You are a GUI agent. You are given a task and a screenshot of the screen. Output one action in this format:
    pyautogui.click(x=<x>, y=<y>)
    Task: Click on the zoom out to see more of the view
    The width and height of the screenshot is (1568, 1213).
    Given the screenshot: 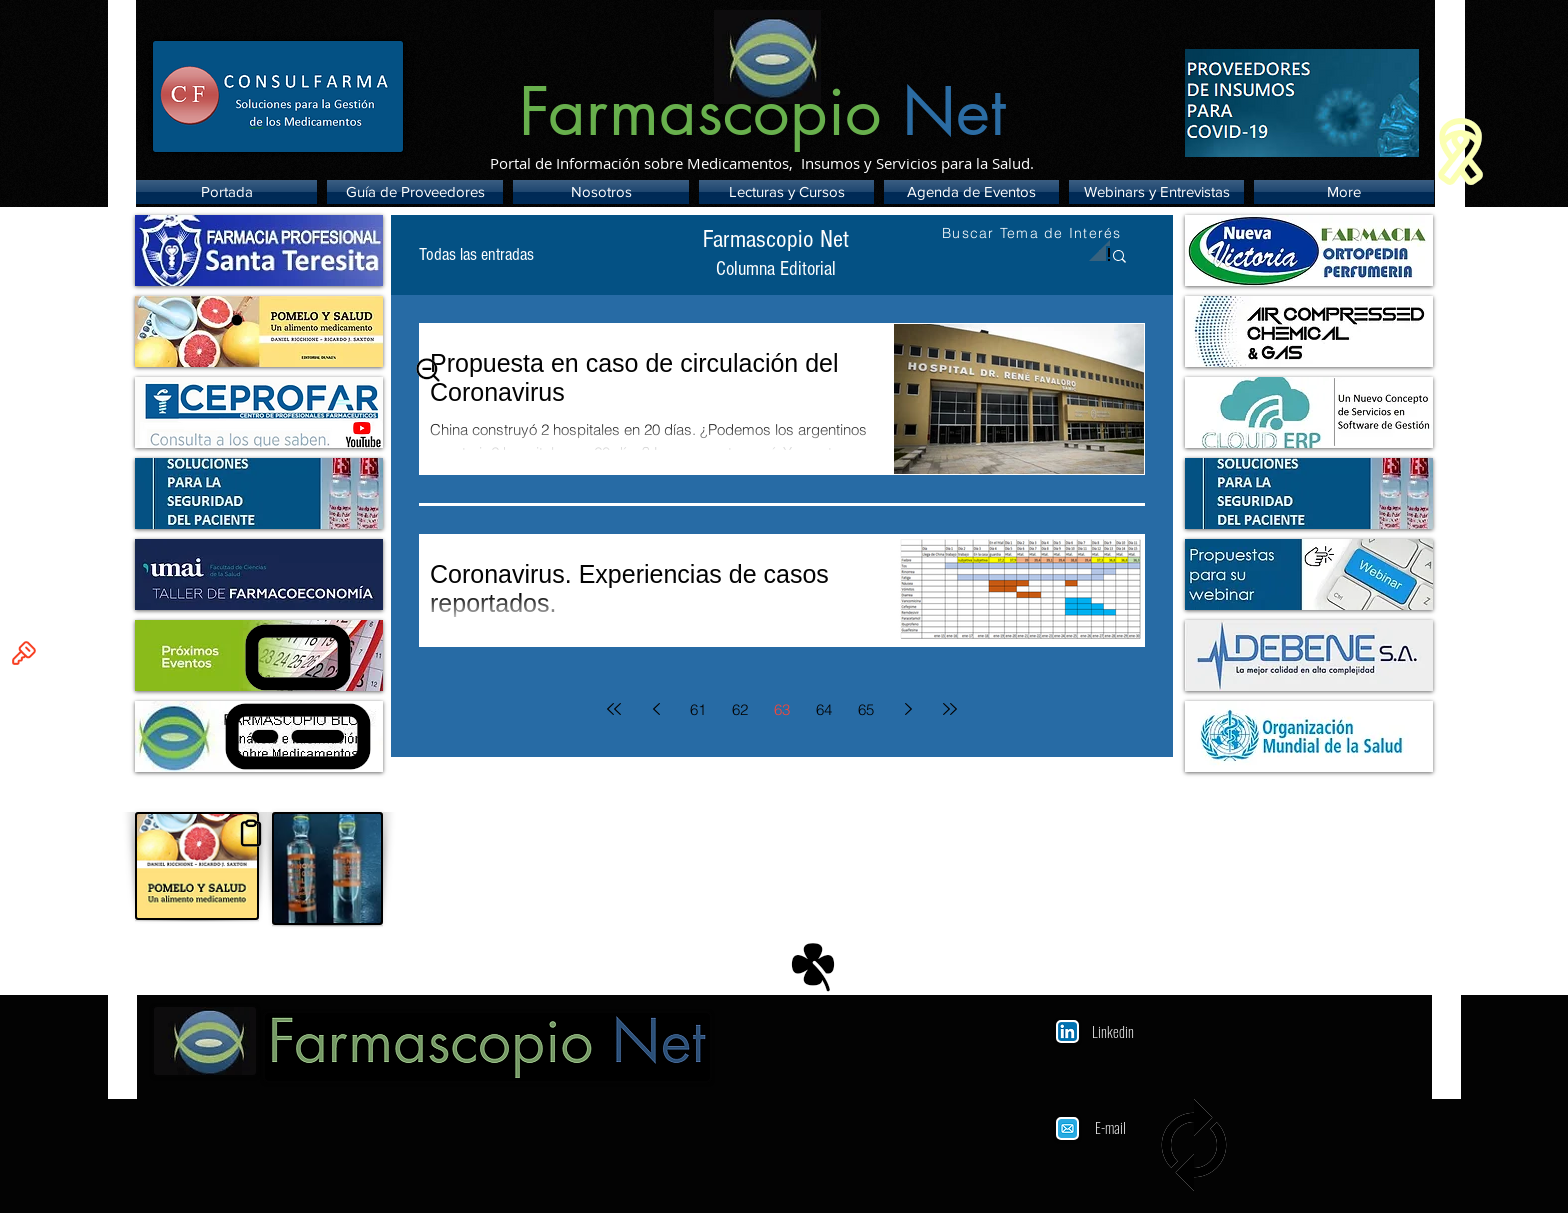 What is the action you would take?
    pyautogui.click(x=428, y=370)
    